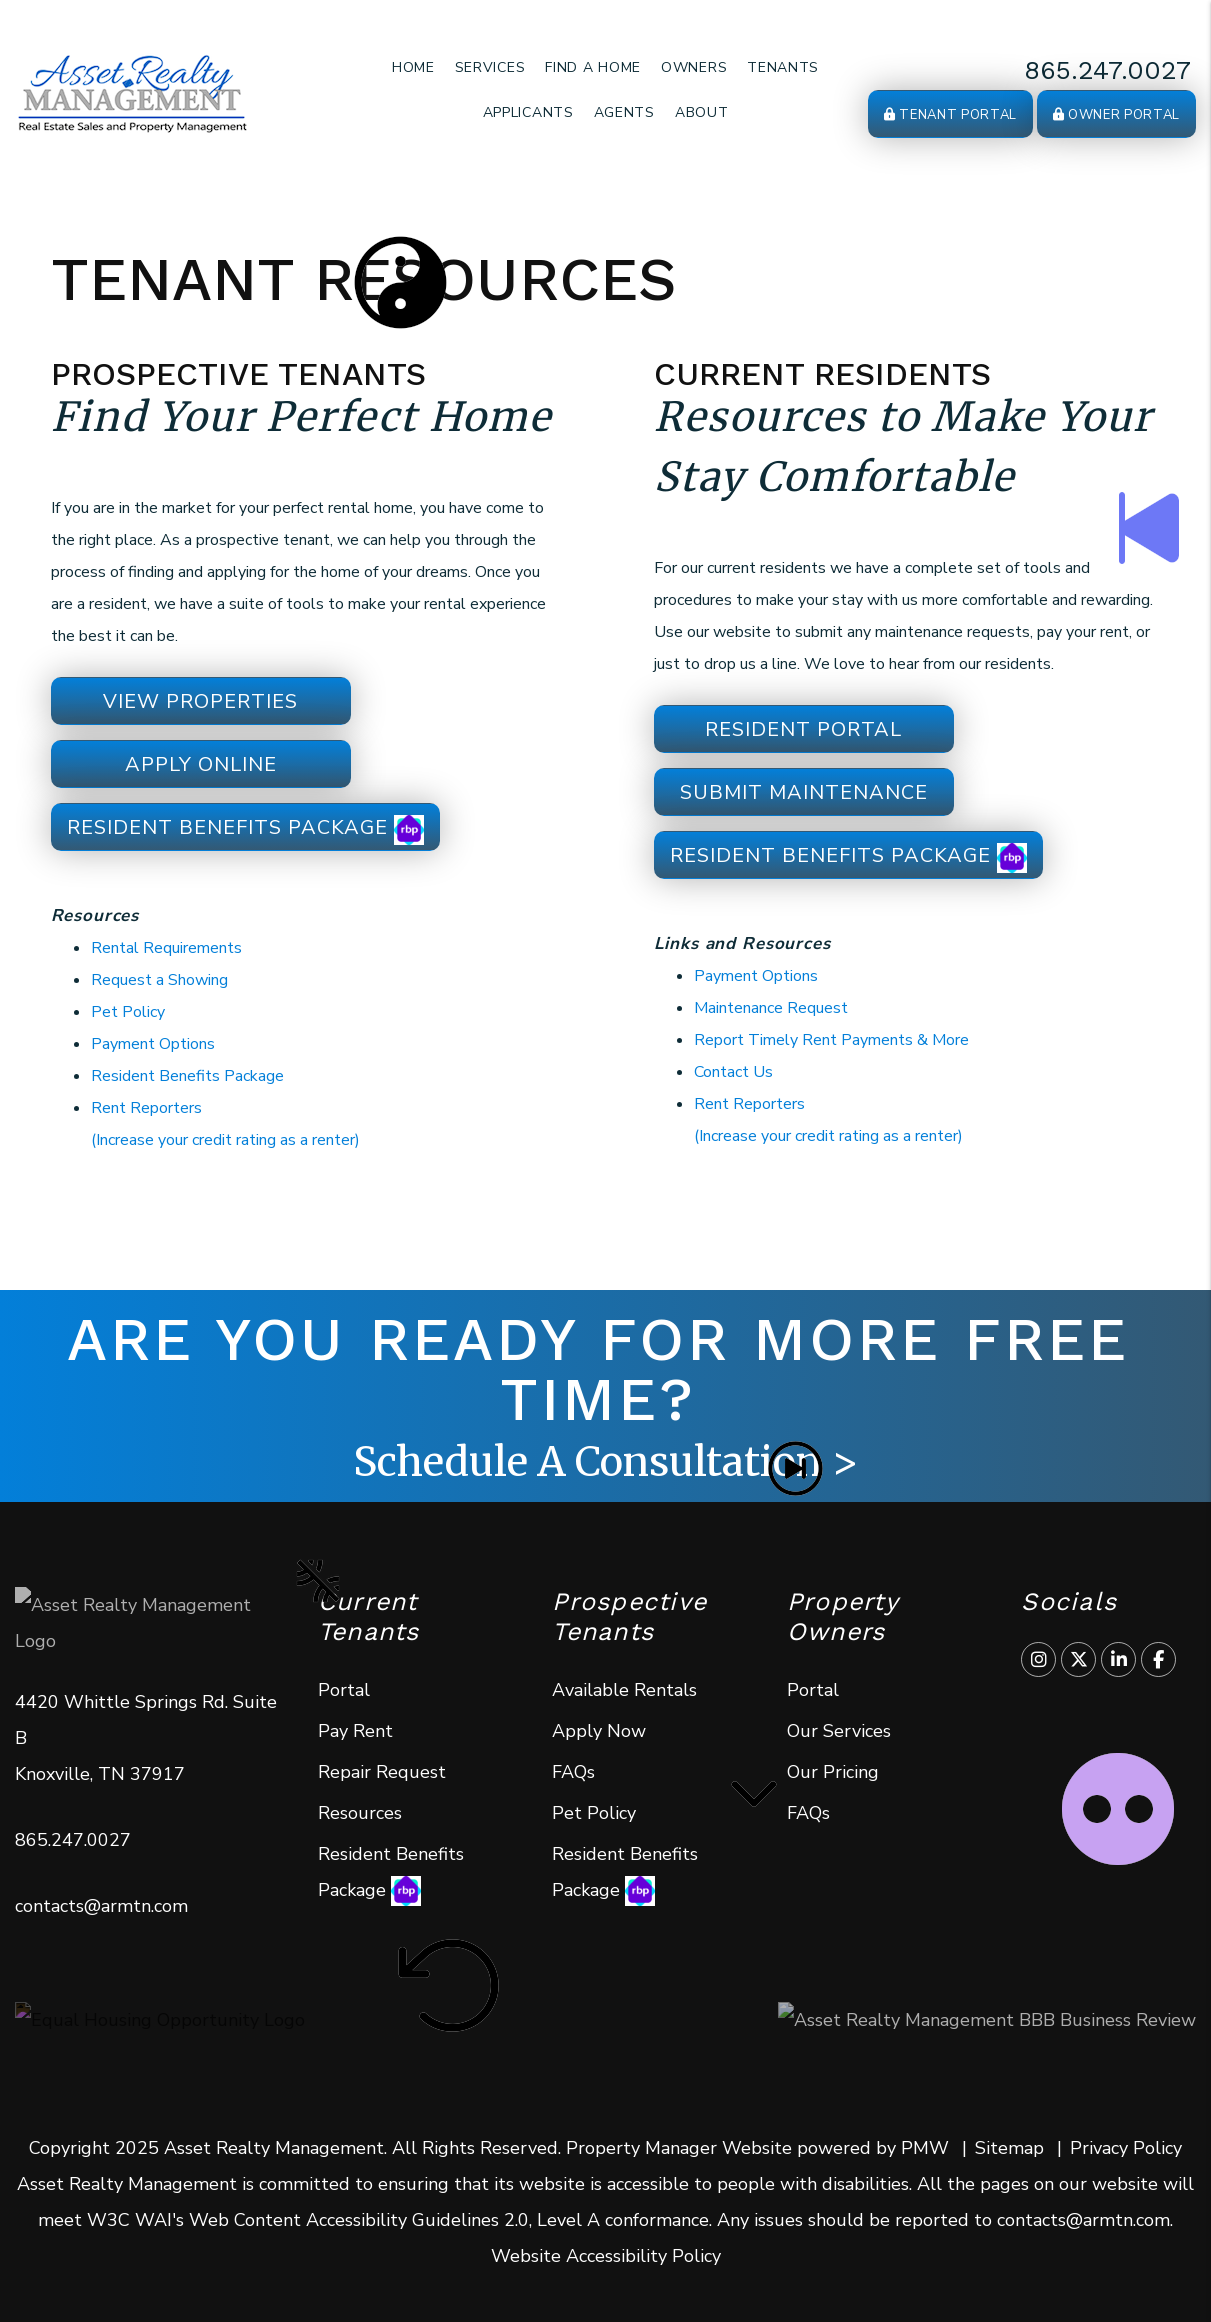 This screenshot has width=1211, height=2322. Describe the element at coordinates (452, 1985) in the screenshot. I see `undo the last action` at that location.